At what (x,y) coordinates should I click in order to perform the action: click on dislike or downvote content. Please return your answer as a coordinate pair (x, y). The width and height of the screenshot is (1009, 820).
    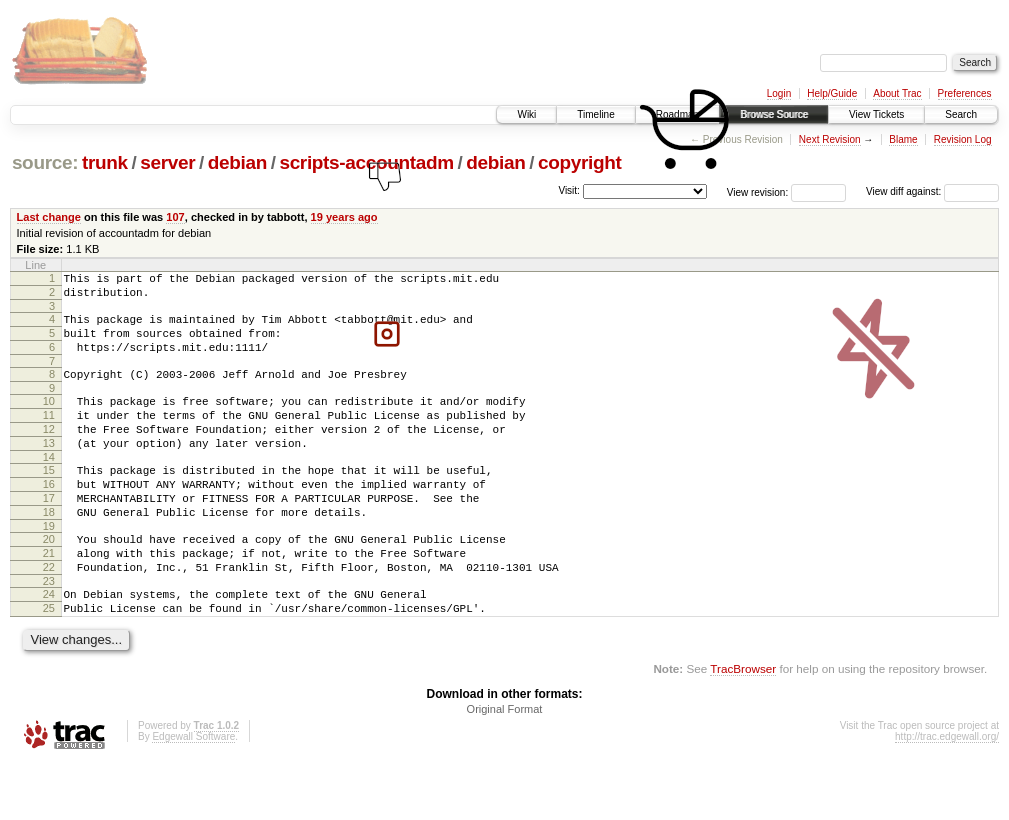
    Looking at the image, I should click on (385, 175).